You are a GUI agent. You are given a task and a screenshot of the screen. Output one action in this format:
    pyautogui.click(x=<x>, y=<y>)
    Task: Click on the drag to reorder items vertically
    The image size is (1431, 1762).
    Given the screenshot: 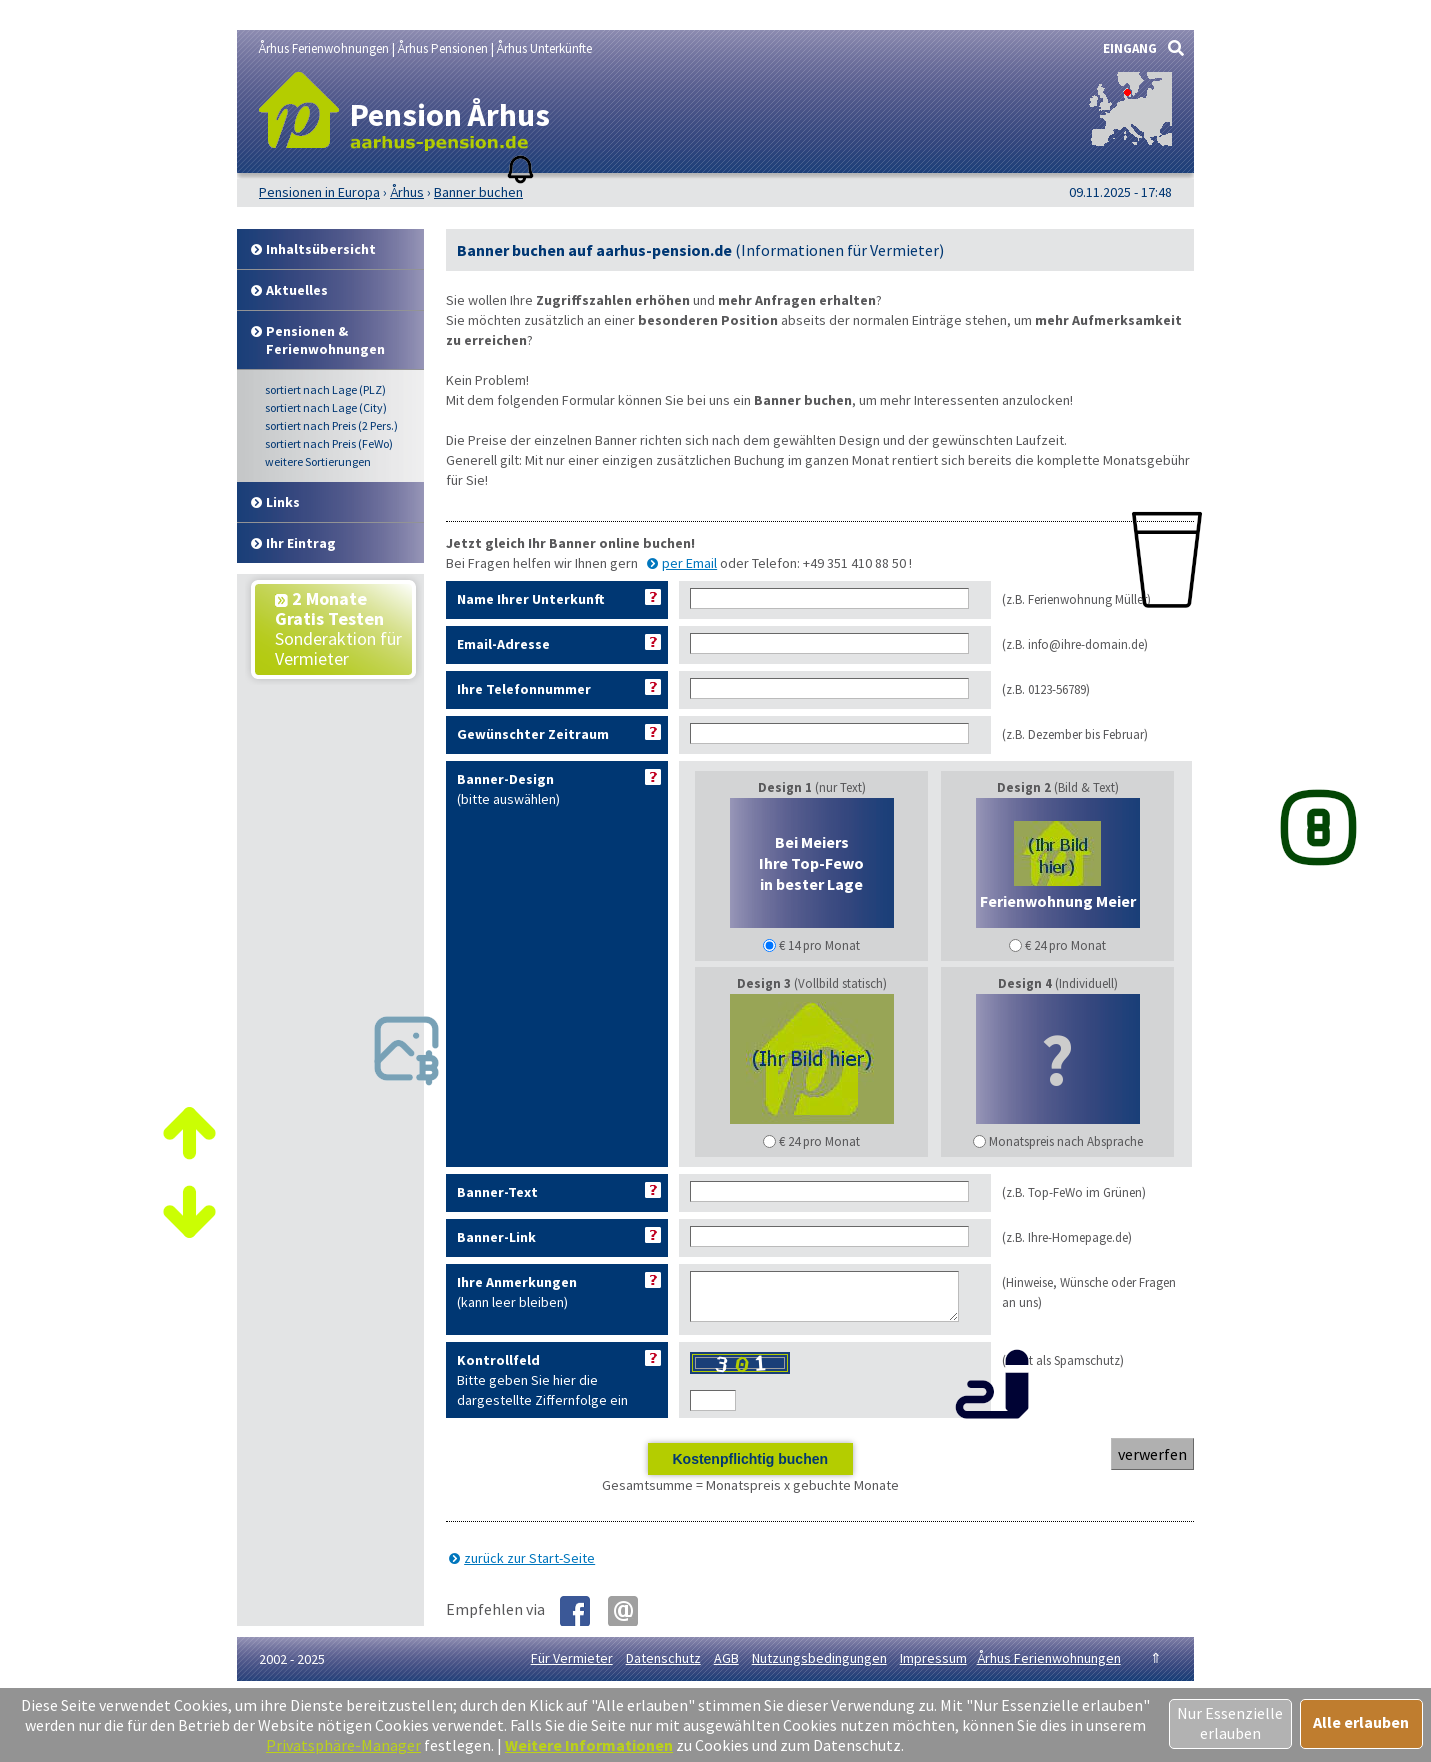 What is the action you would take?
    pyautogui.click(x=189, y=1172)
    